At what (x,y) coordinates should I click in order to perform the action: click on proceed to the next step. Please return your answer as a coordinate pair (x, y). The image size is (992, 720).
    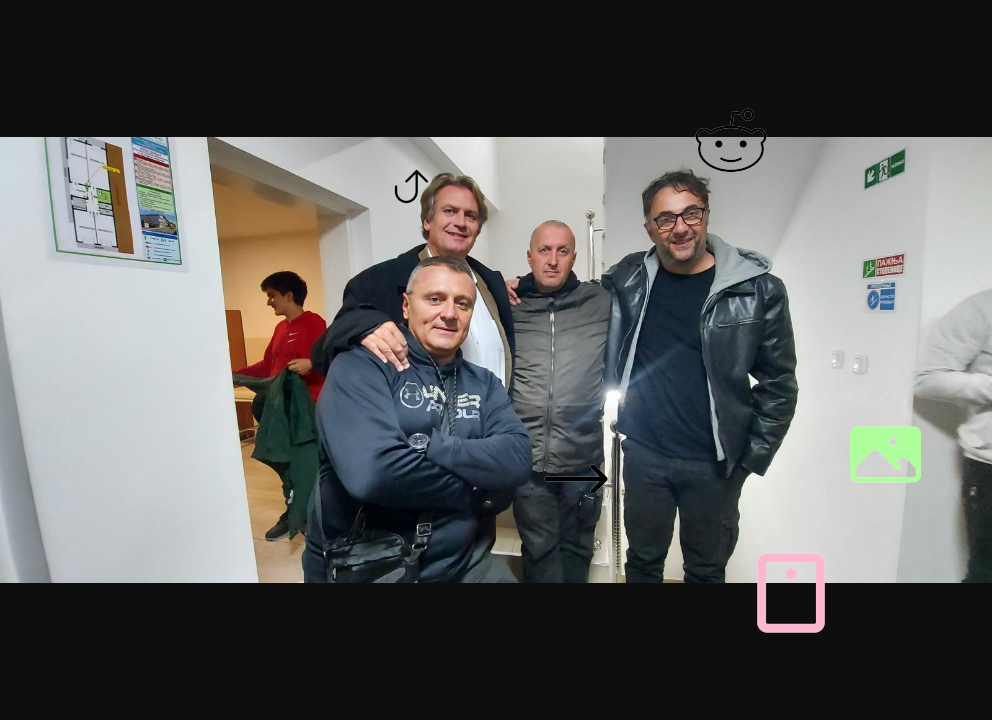
    Looking at the image, I should click on (576, 479).